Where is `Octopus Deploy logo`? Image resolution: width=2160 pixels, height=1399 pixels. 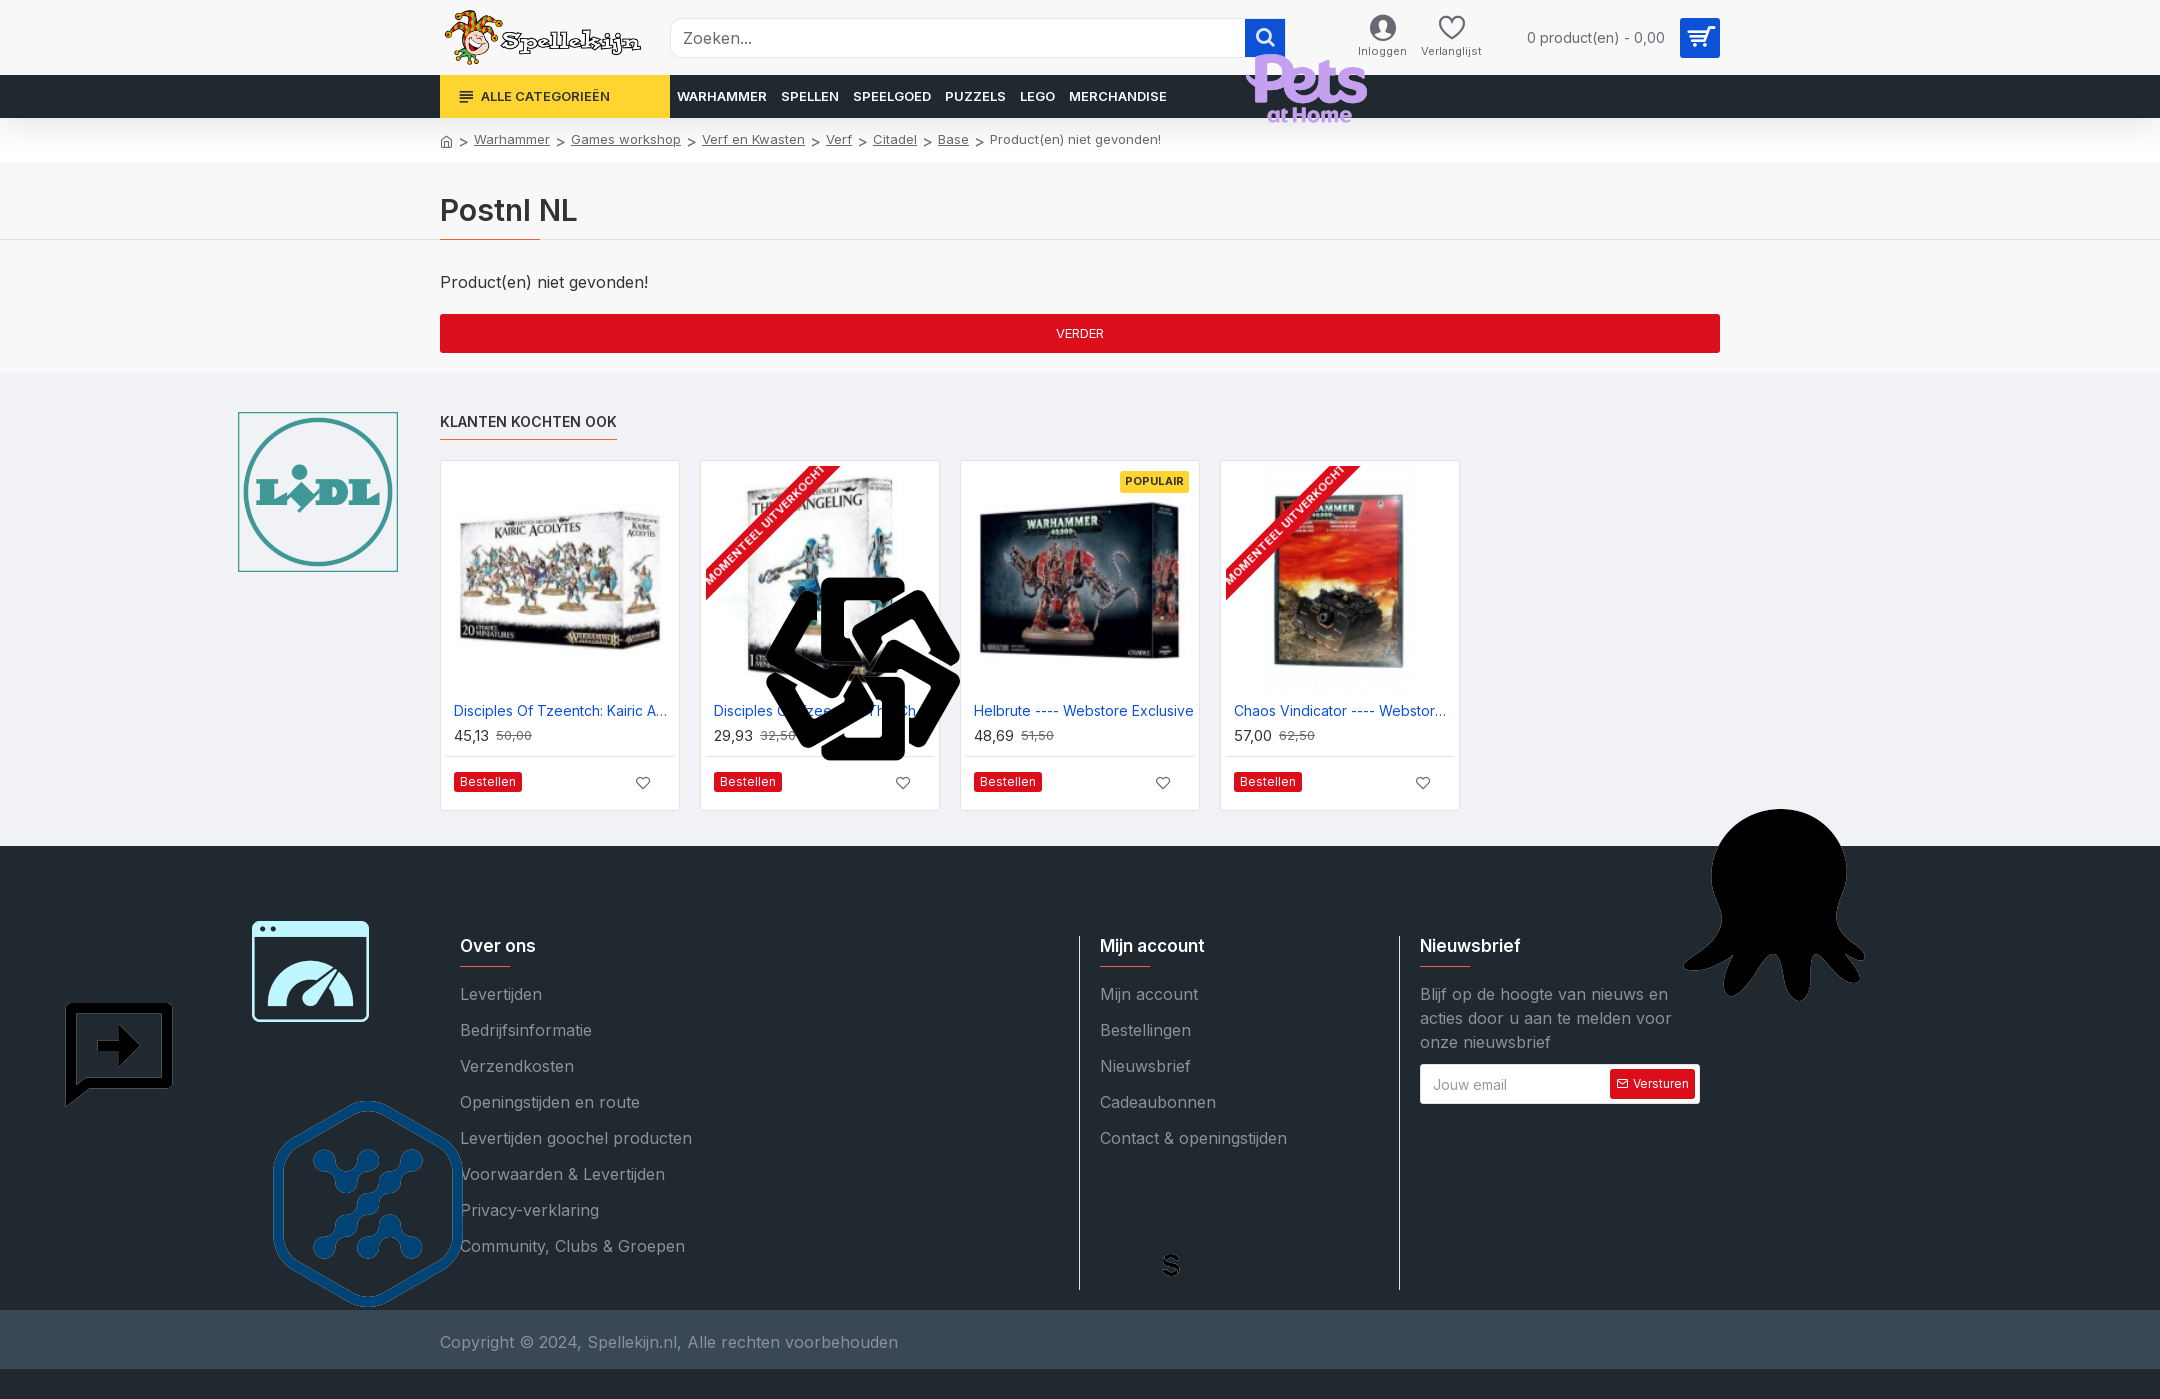 Octopus Deploy logo is located at coordinates (1774, 905).